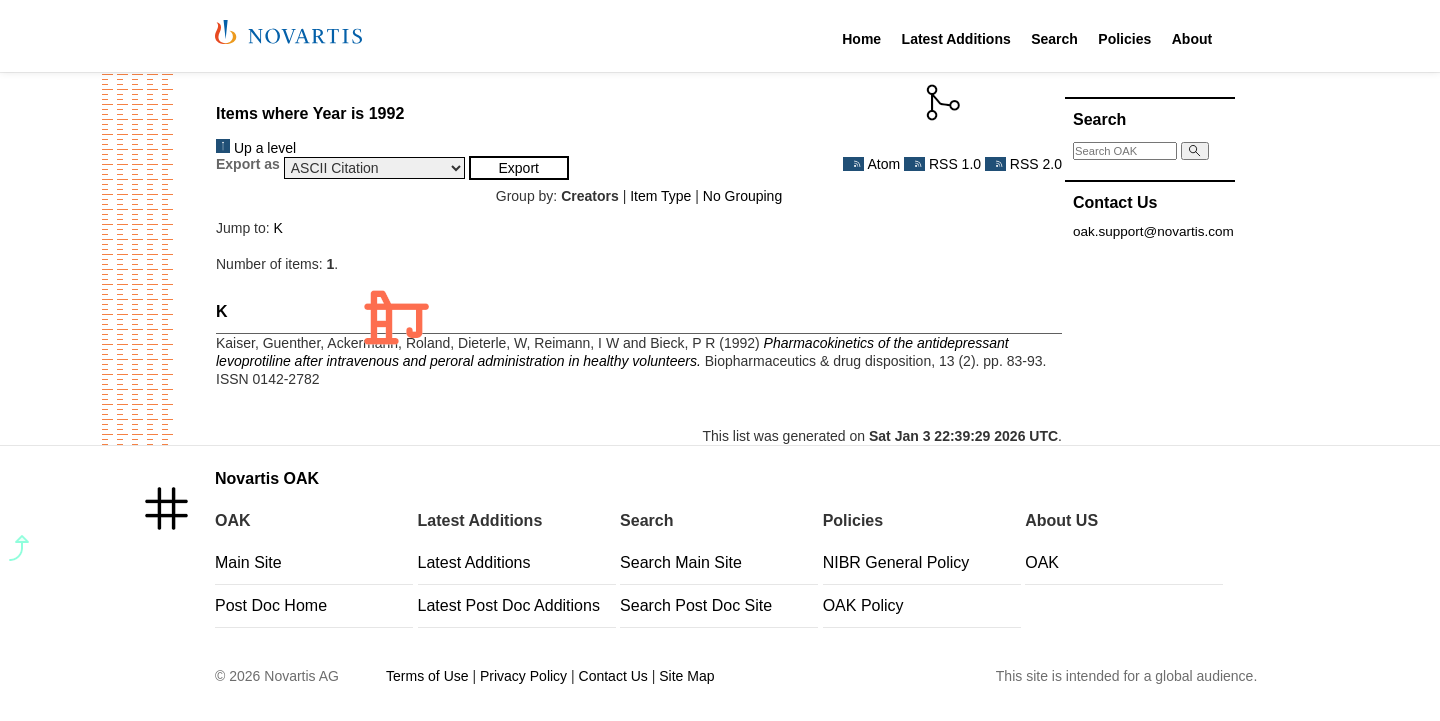  I want to click on navigate back and up in a menu hierarchy, so click(19, 548).